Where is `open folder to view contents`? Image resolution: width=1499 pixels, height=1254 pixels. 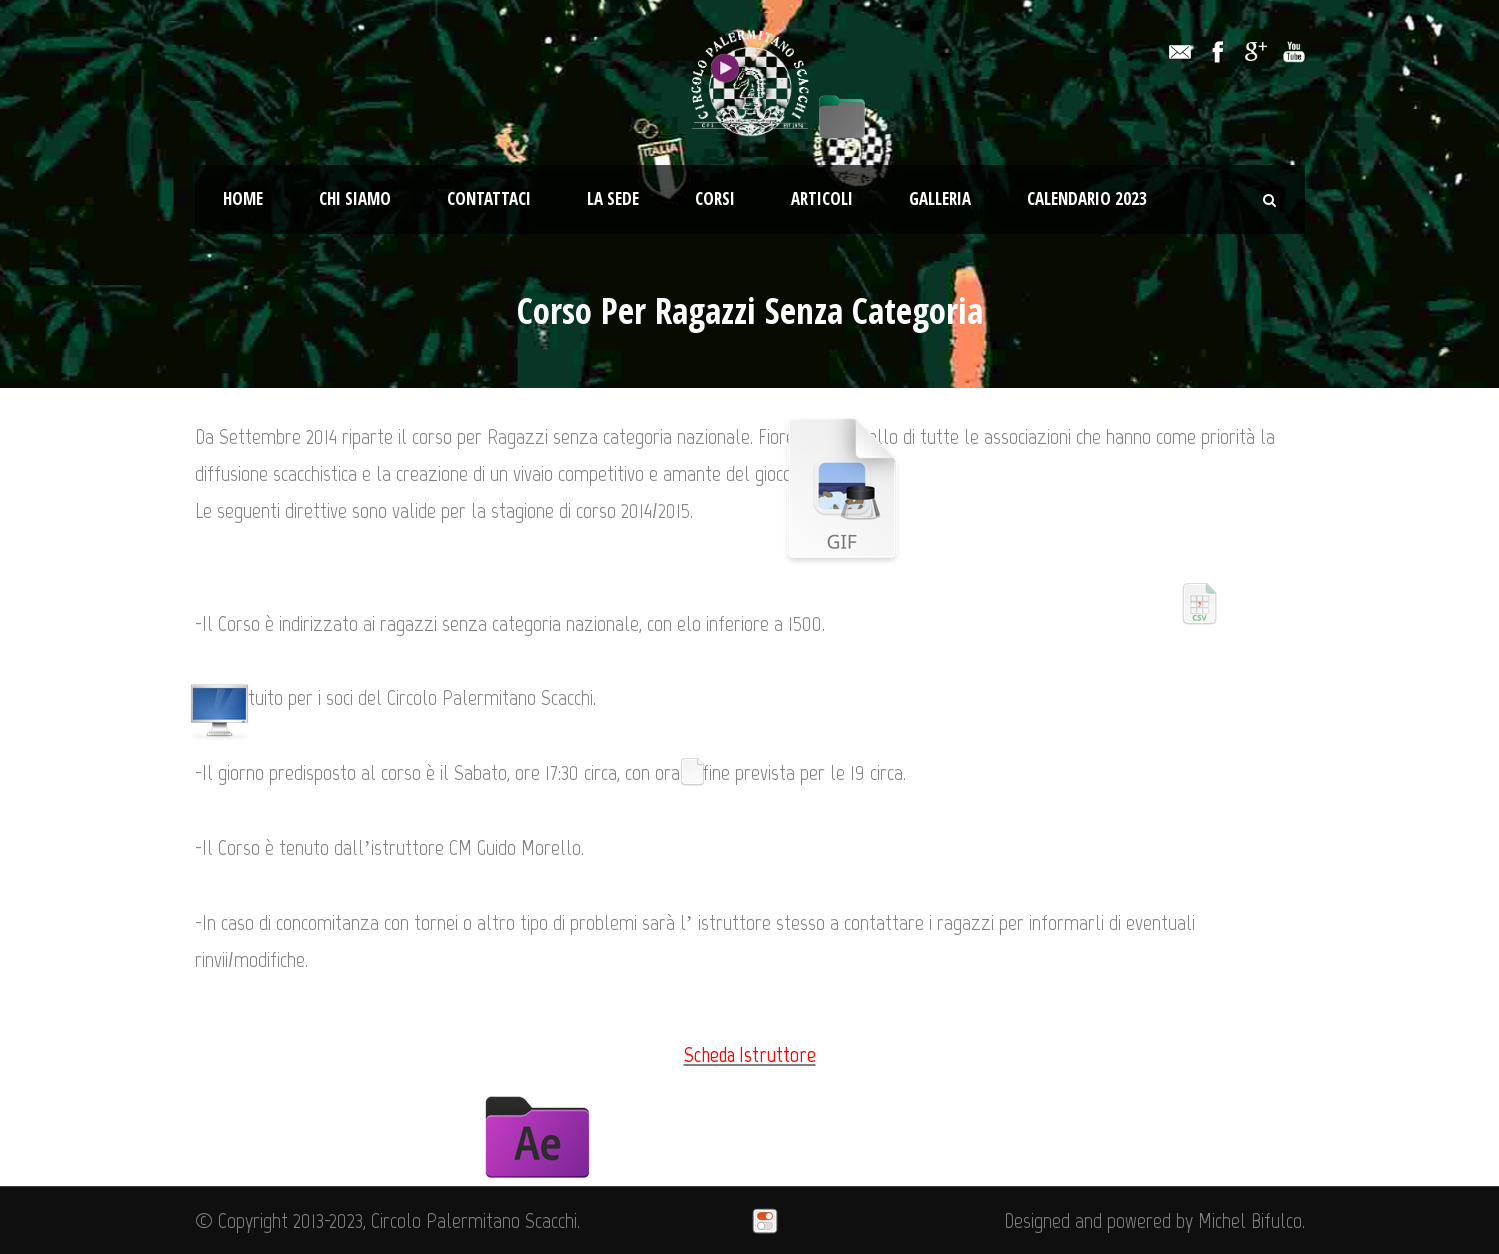
open folder to view contents is located at coordinates (842, 117).